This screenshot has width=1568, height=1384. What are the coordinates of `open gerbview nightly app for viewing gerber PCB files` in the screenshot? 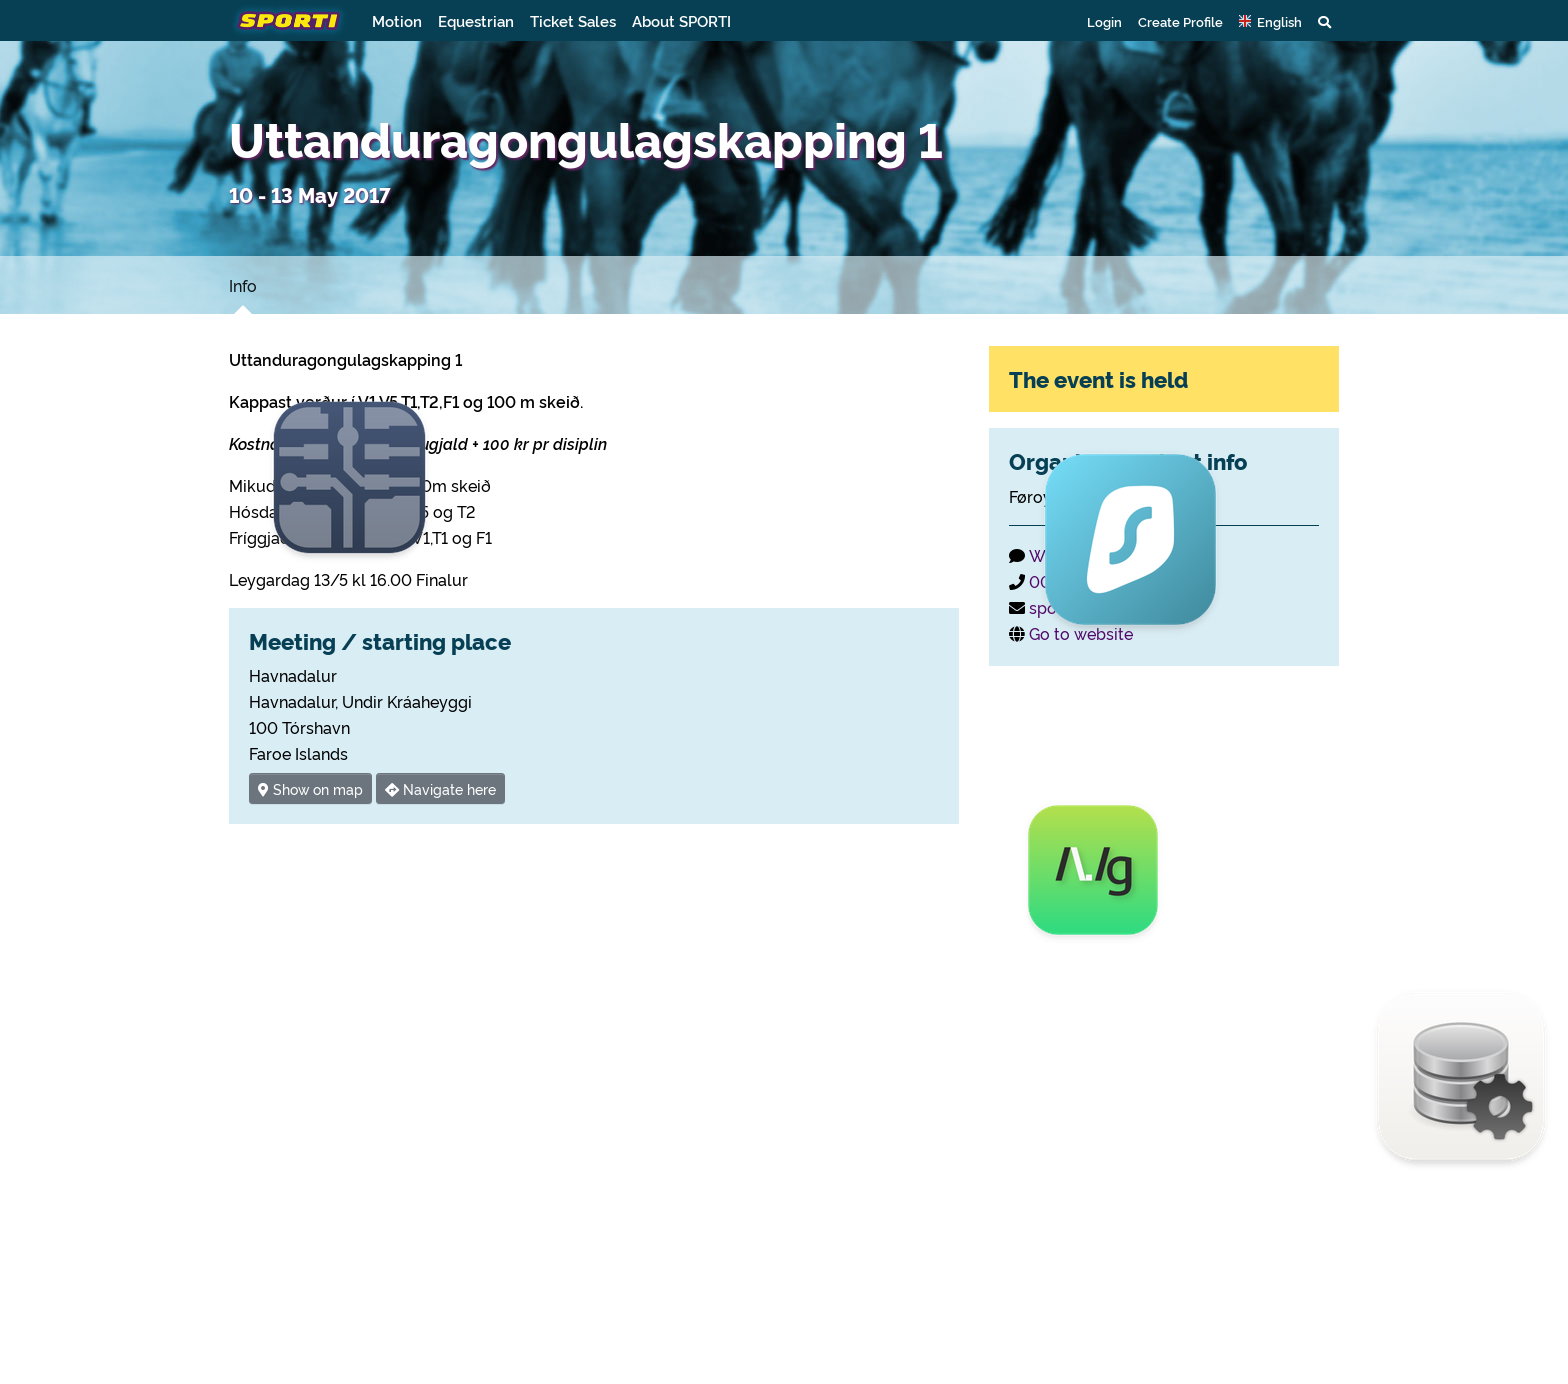 It's located at (349, 477).